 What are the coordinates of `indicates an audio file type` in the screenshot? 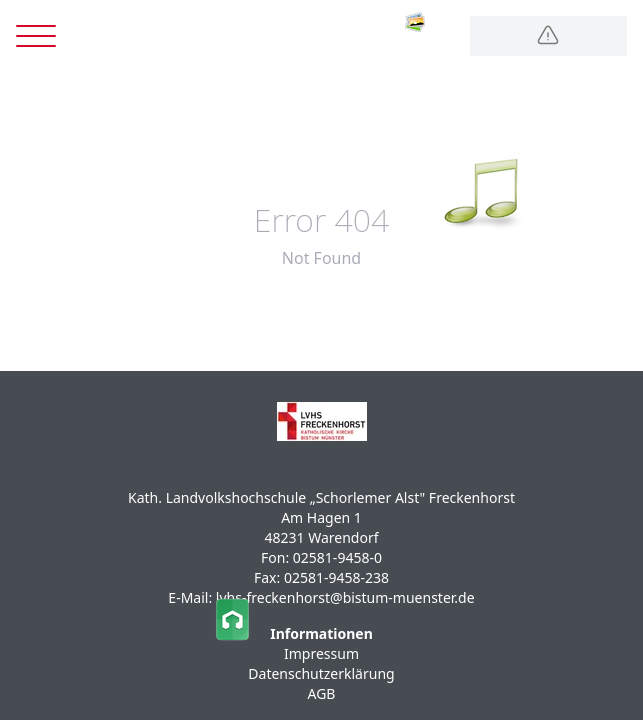 It's located at (481, 192).